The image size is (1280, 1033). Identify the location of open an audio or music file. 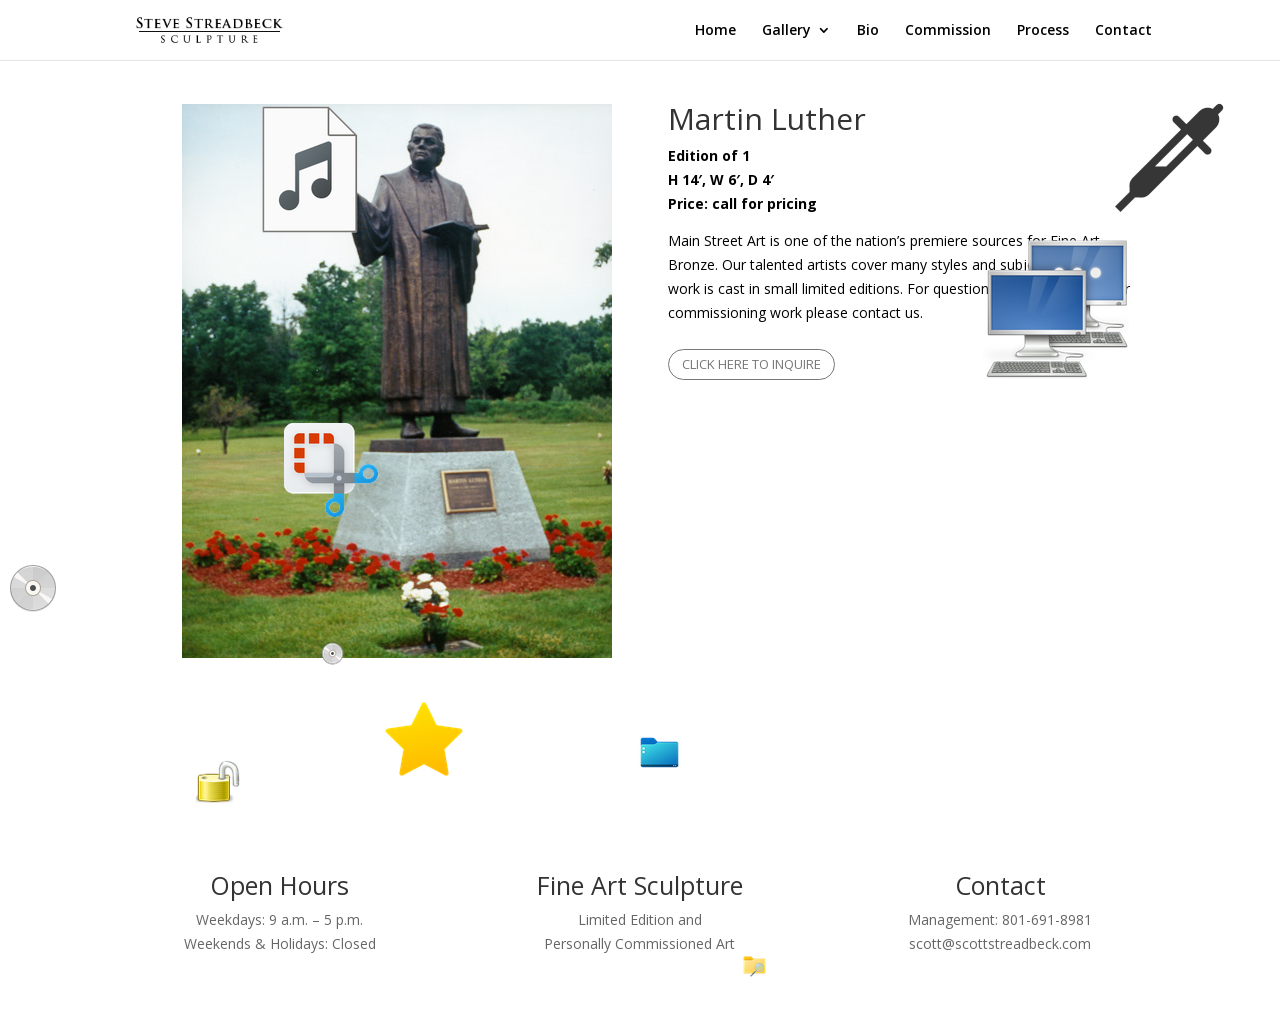
(309, 169).